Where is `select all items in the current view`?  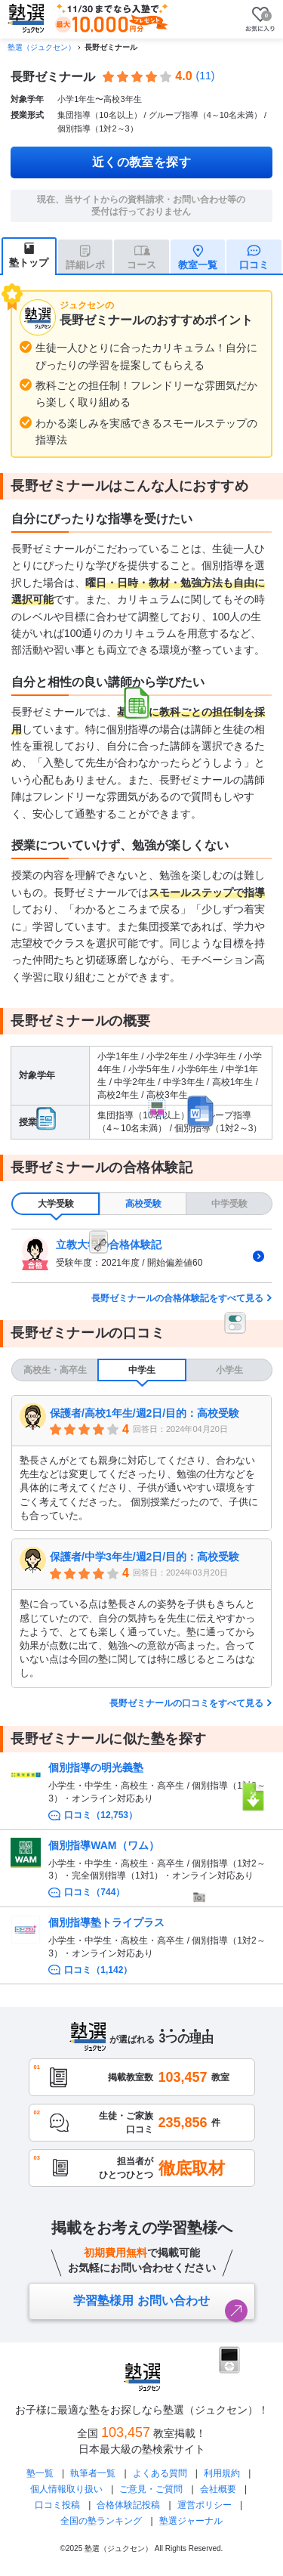 select all items in the current view is located at coordinates (157, 1109).